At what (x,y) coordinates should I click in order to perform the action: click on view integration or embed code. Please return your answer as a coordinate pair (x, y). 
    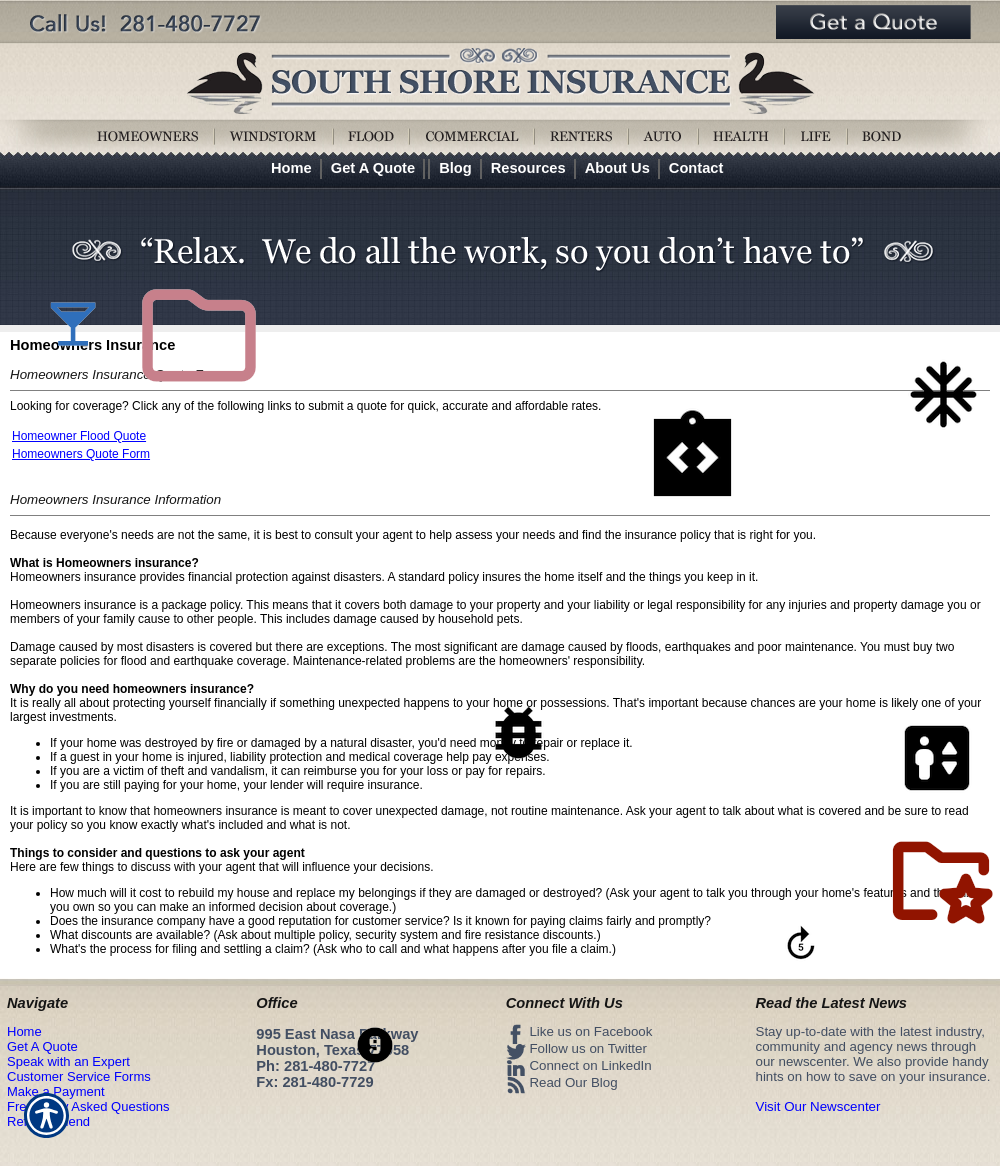
    Looking at the image, I should click on (692, 457).